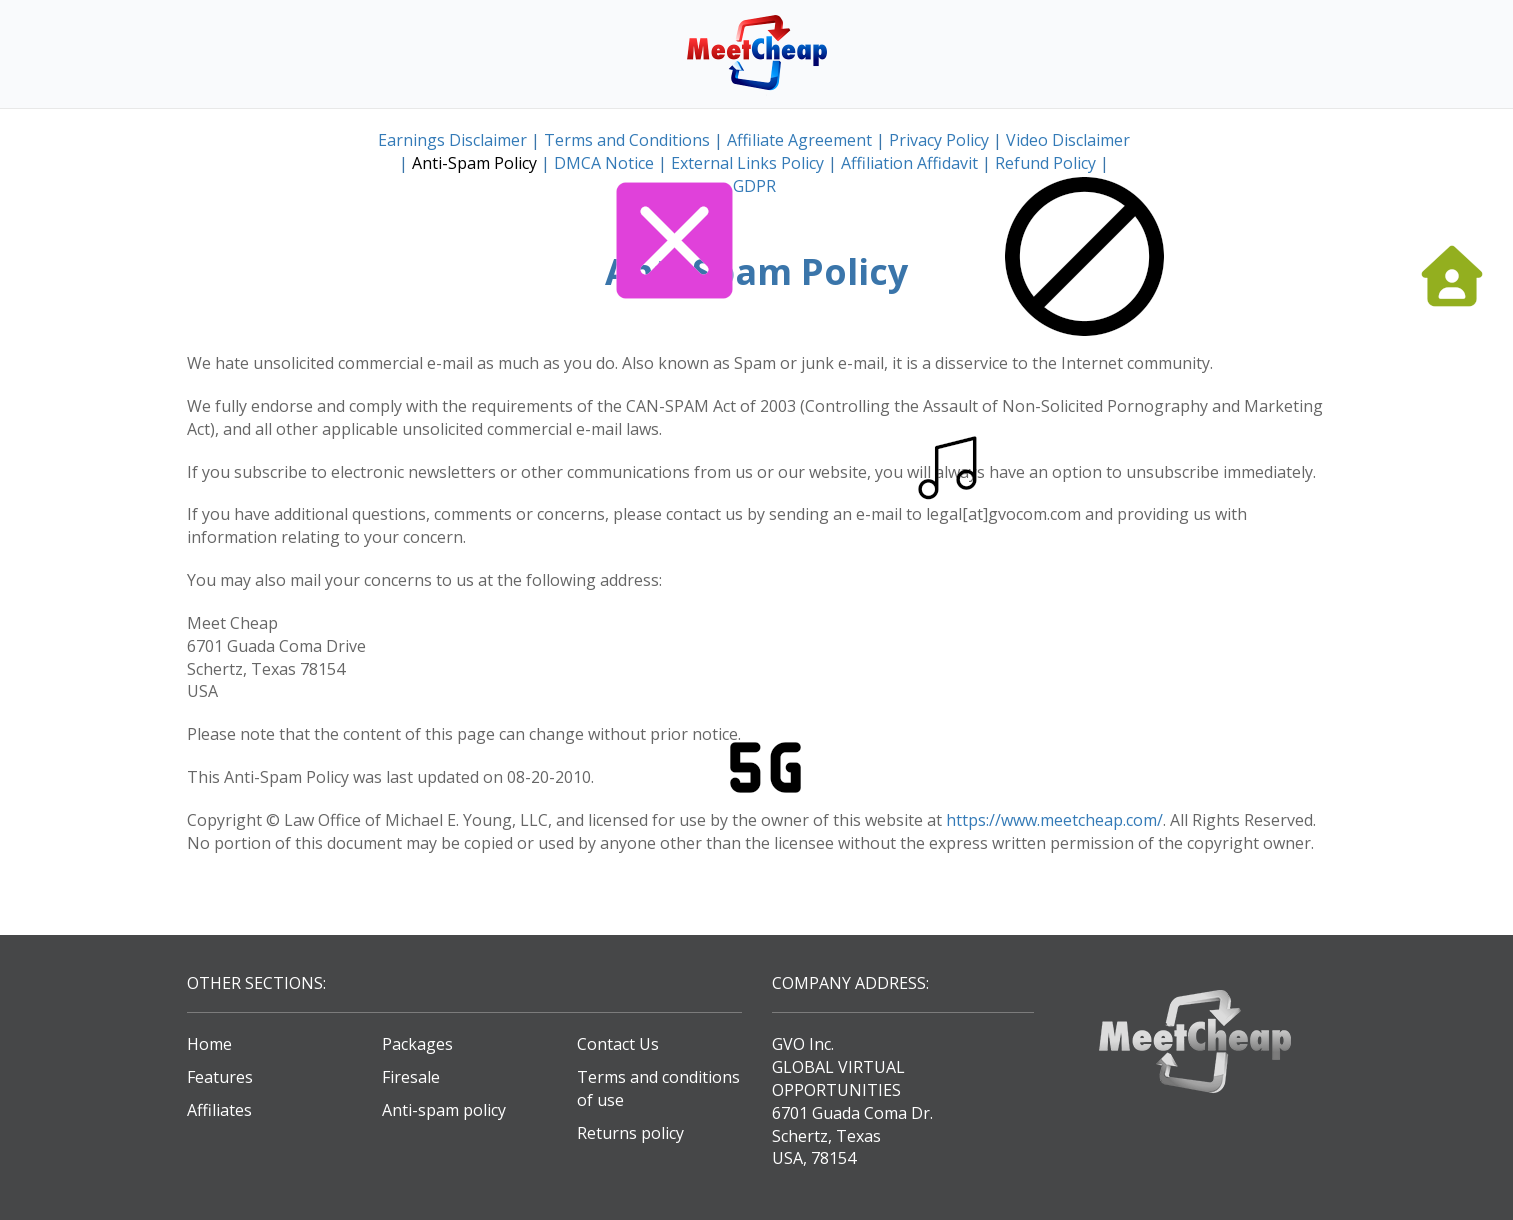  What do you see at coordinates (674, 240) in the screenshot?
I see `close or dismiss a window` at bounding box center [674, 240].